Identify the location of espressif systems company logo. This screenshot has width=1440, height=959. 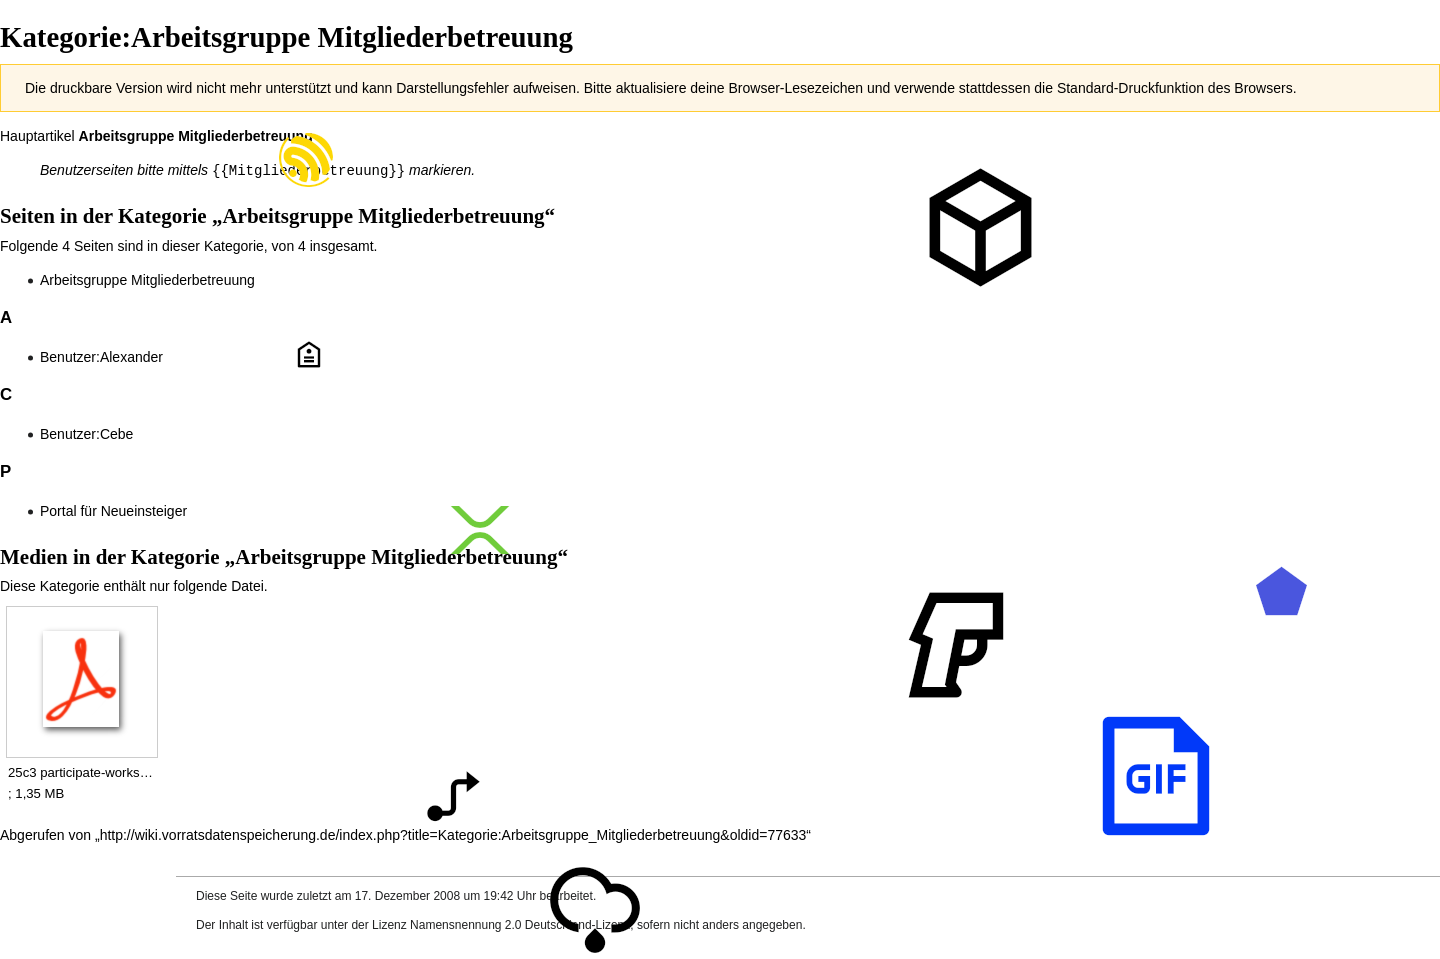
(306, 160).